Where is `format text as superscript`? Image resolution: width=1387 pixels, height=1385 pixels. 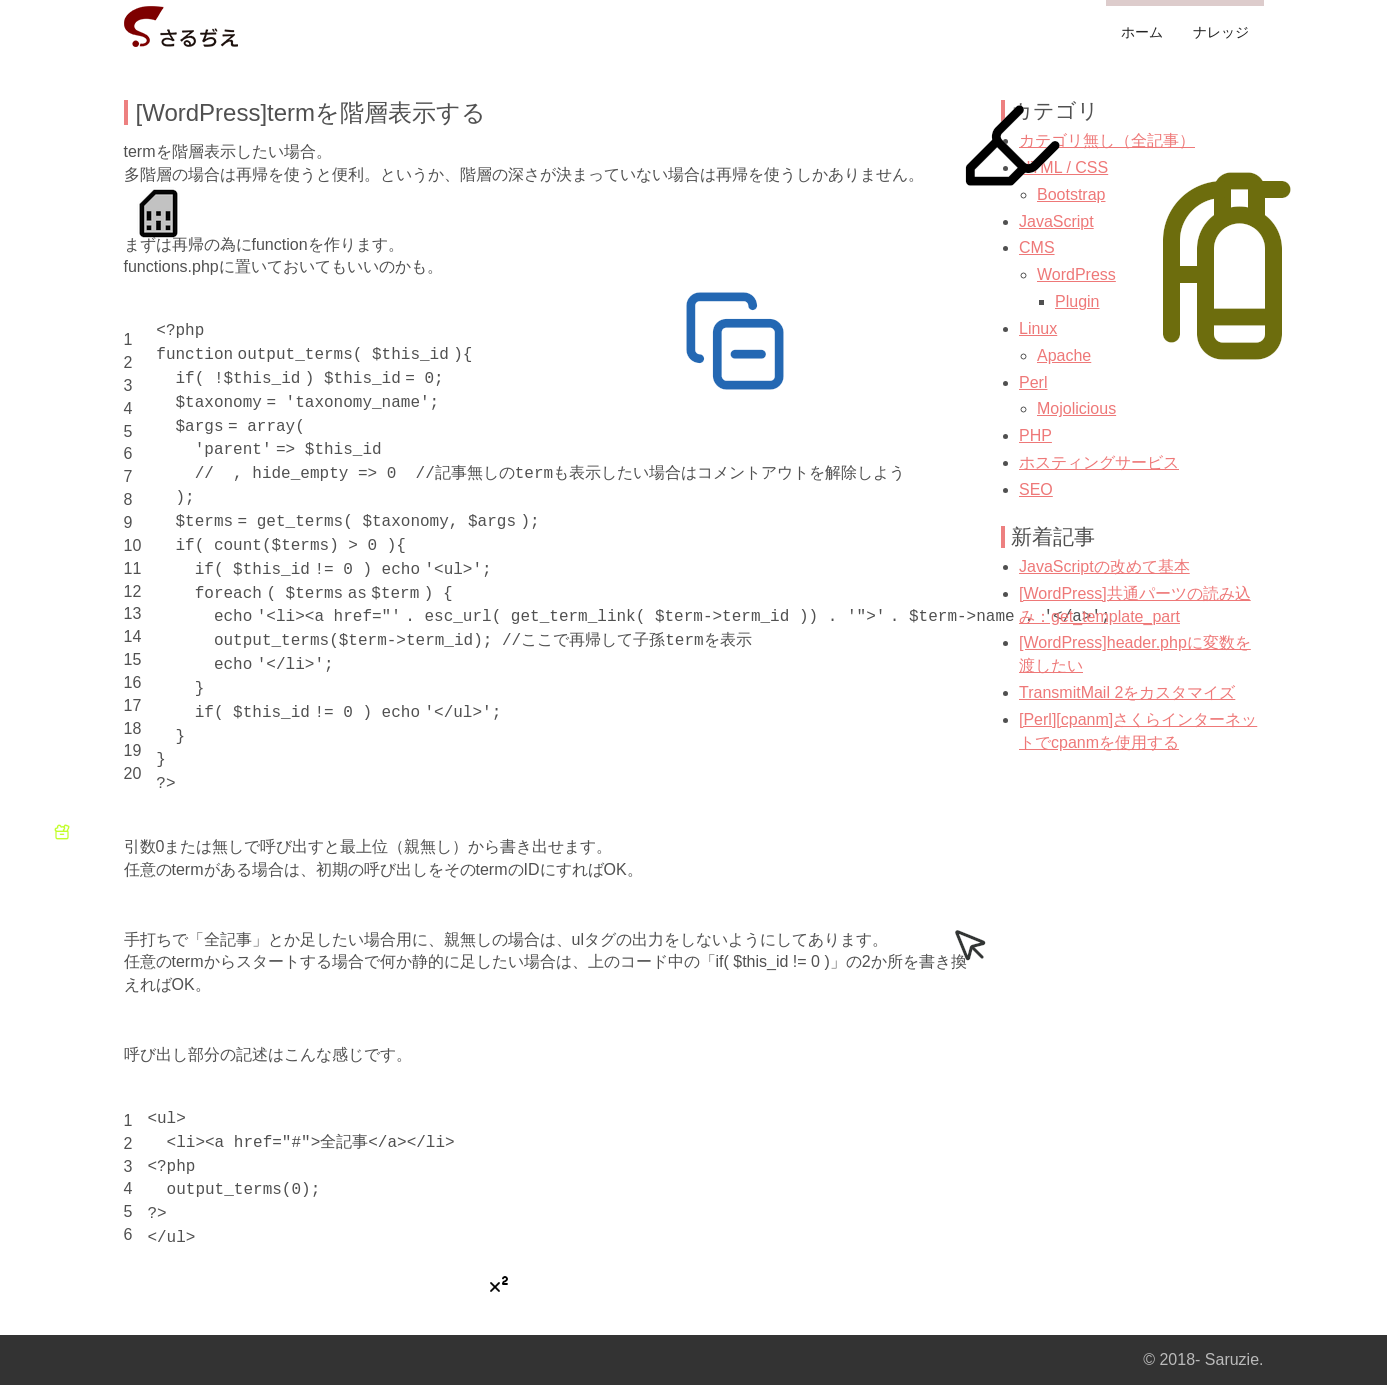
format text as superscript is located at coordinates (499, 1284).